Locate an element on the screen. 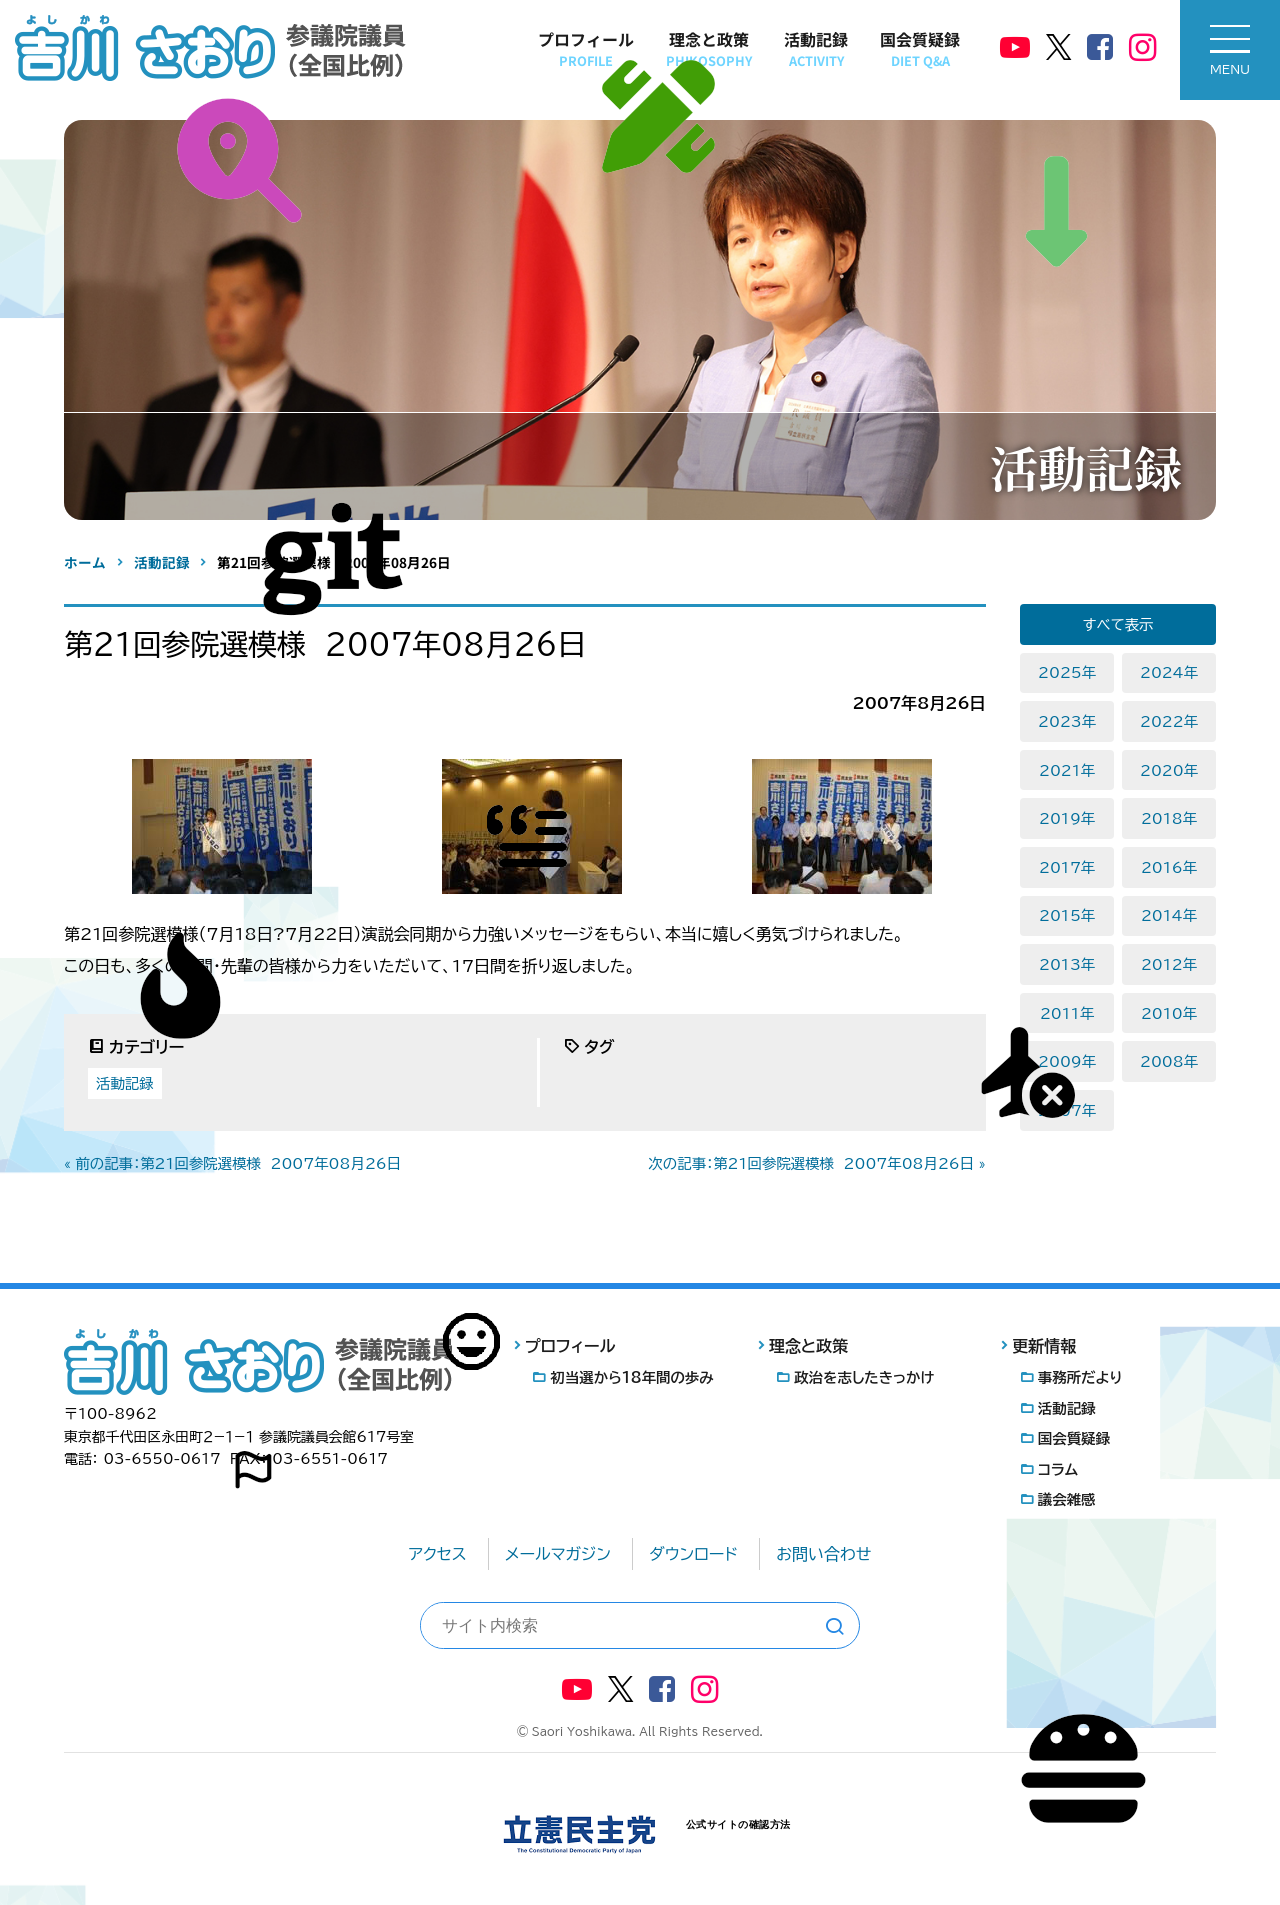 The height and width of the screenshot is (1905, 1280). access design or editing tools is located at coordinates (658, 116).